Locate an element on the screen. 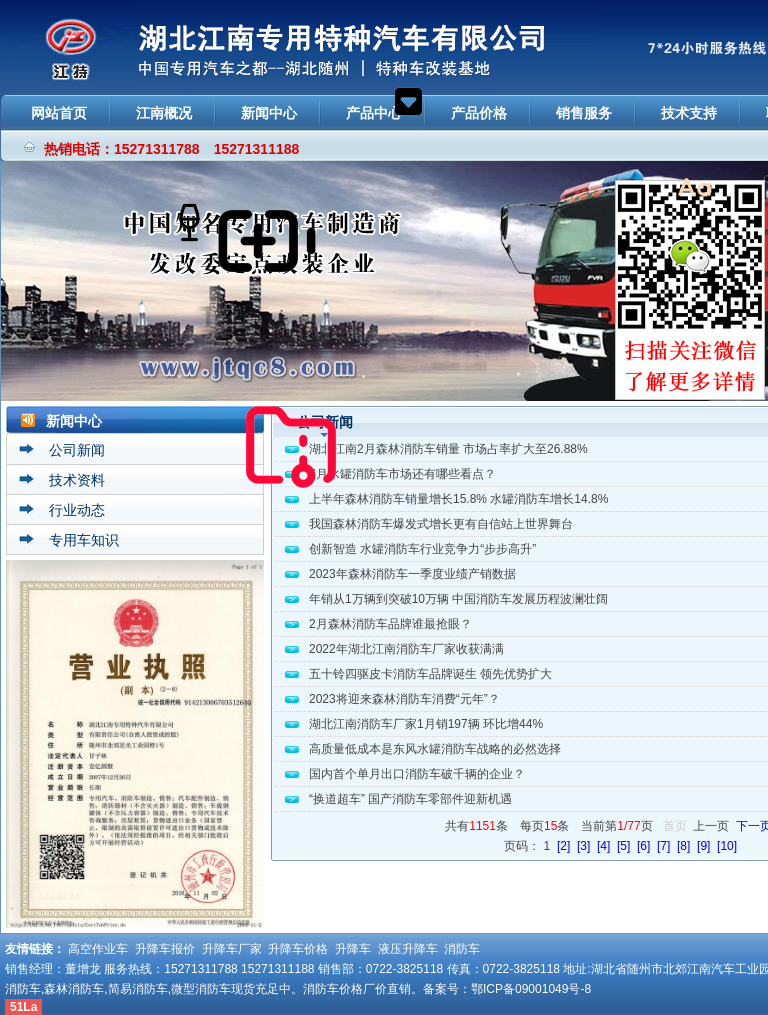 This screenshot has height=1015, width=768. add or extend battery life is located at coordinates (267, 241).